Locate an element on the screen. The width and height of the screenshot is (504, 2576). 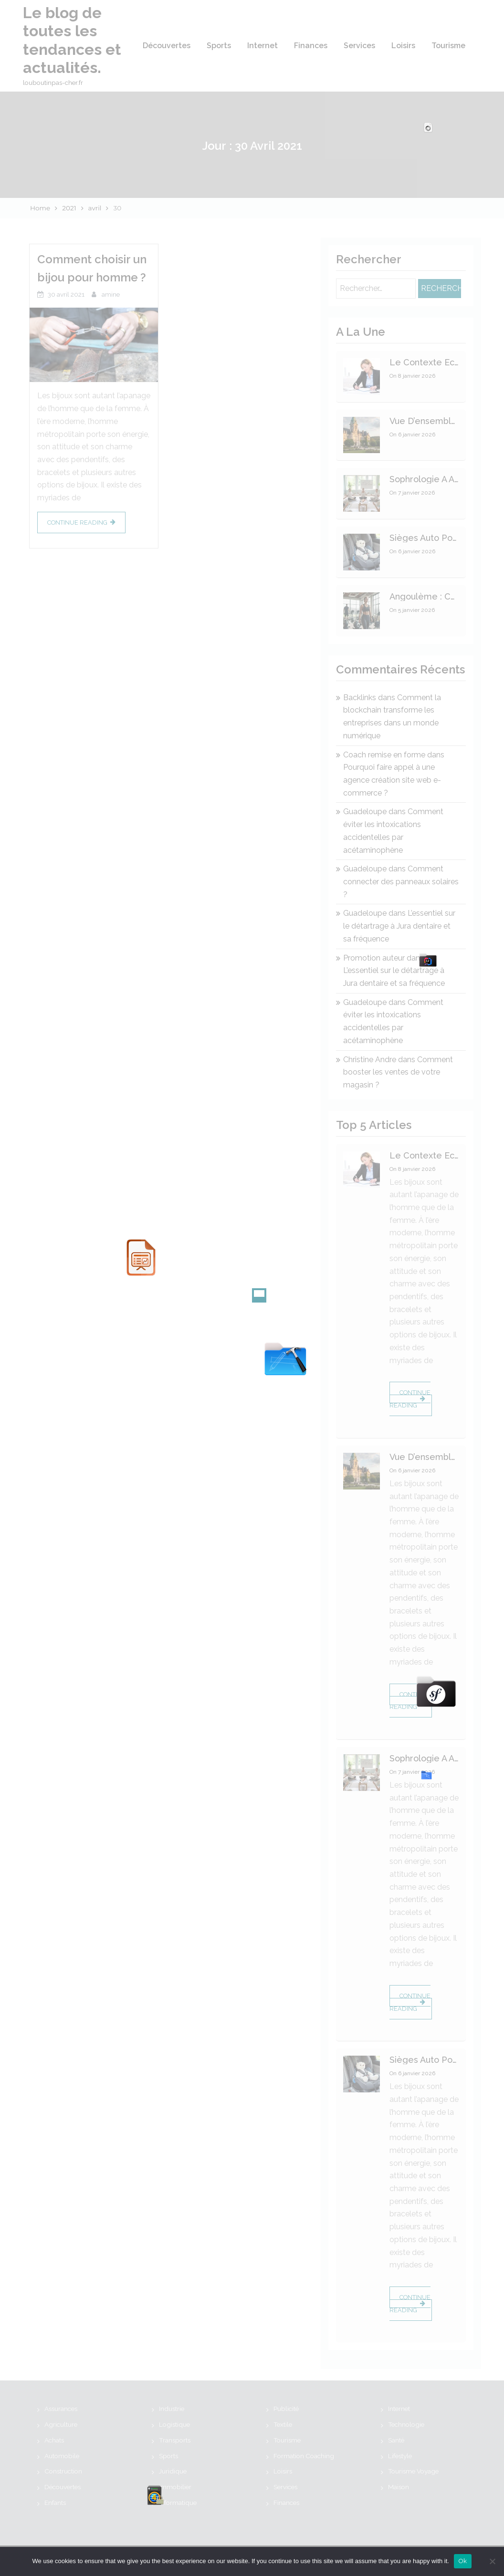
open symfony project folder is located at coordinates (436, 1692).